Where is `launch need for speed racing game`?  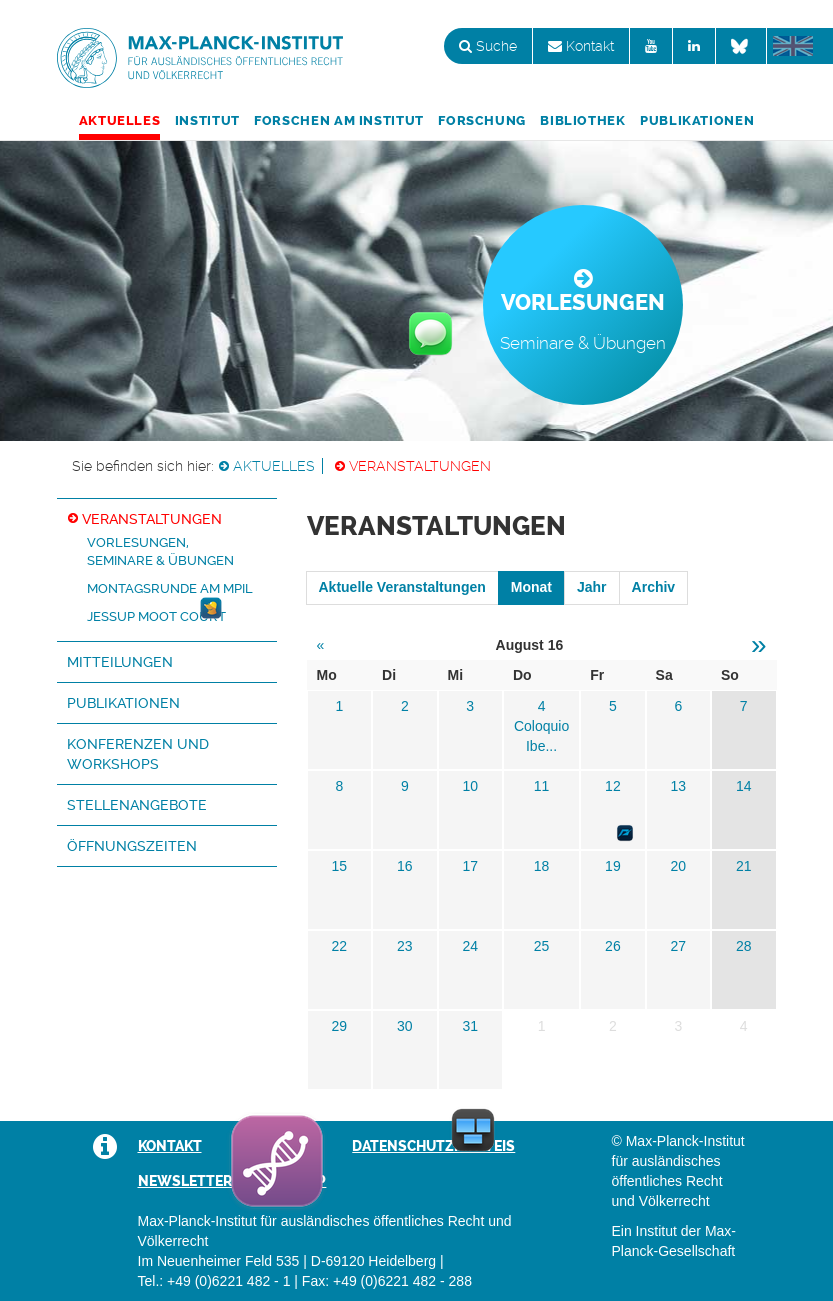
launch need for speed racing game is located at coordinates (625, 833).